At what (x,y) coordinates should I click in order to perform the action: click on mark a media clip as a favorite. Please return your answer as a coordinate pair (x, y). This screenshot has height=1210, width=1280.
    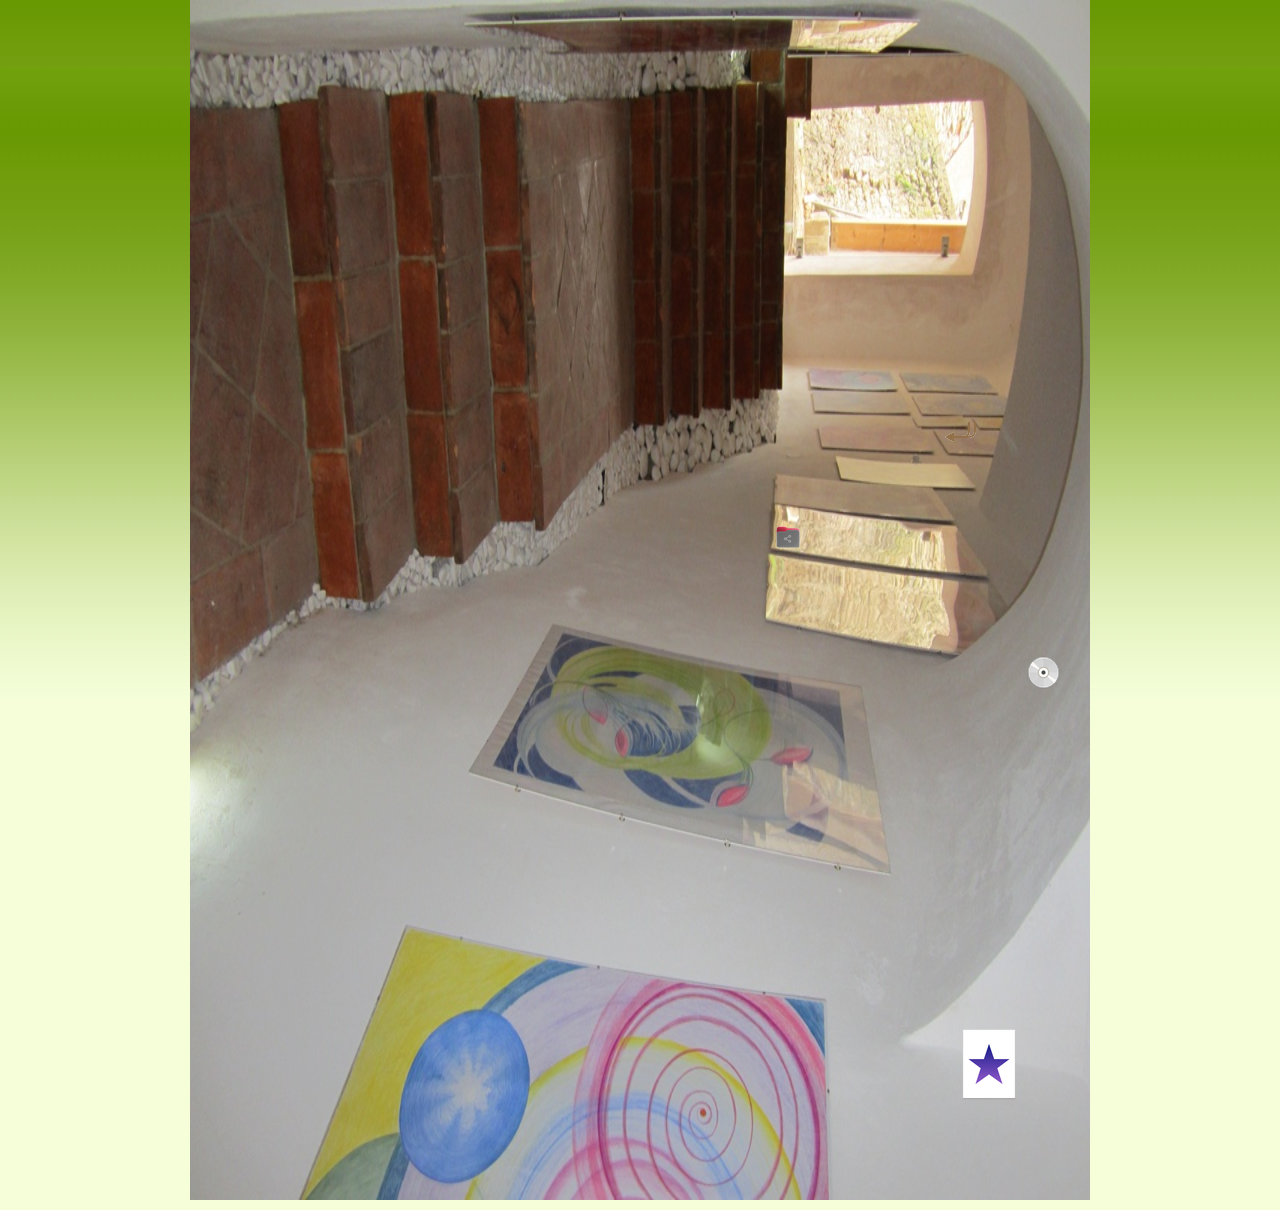
    Looking at the image, I should click on (989, 1064).